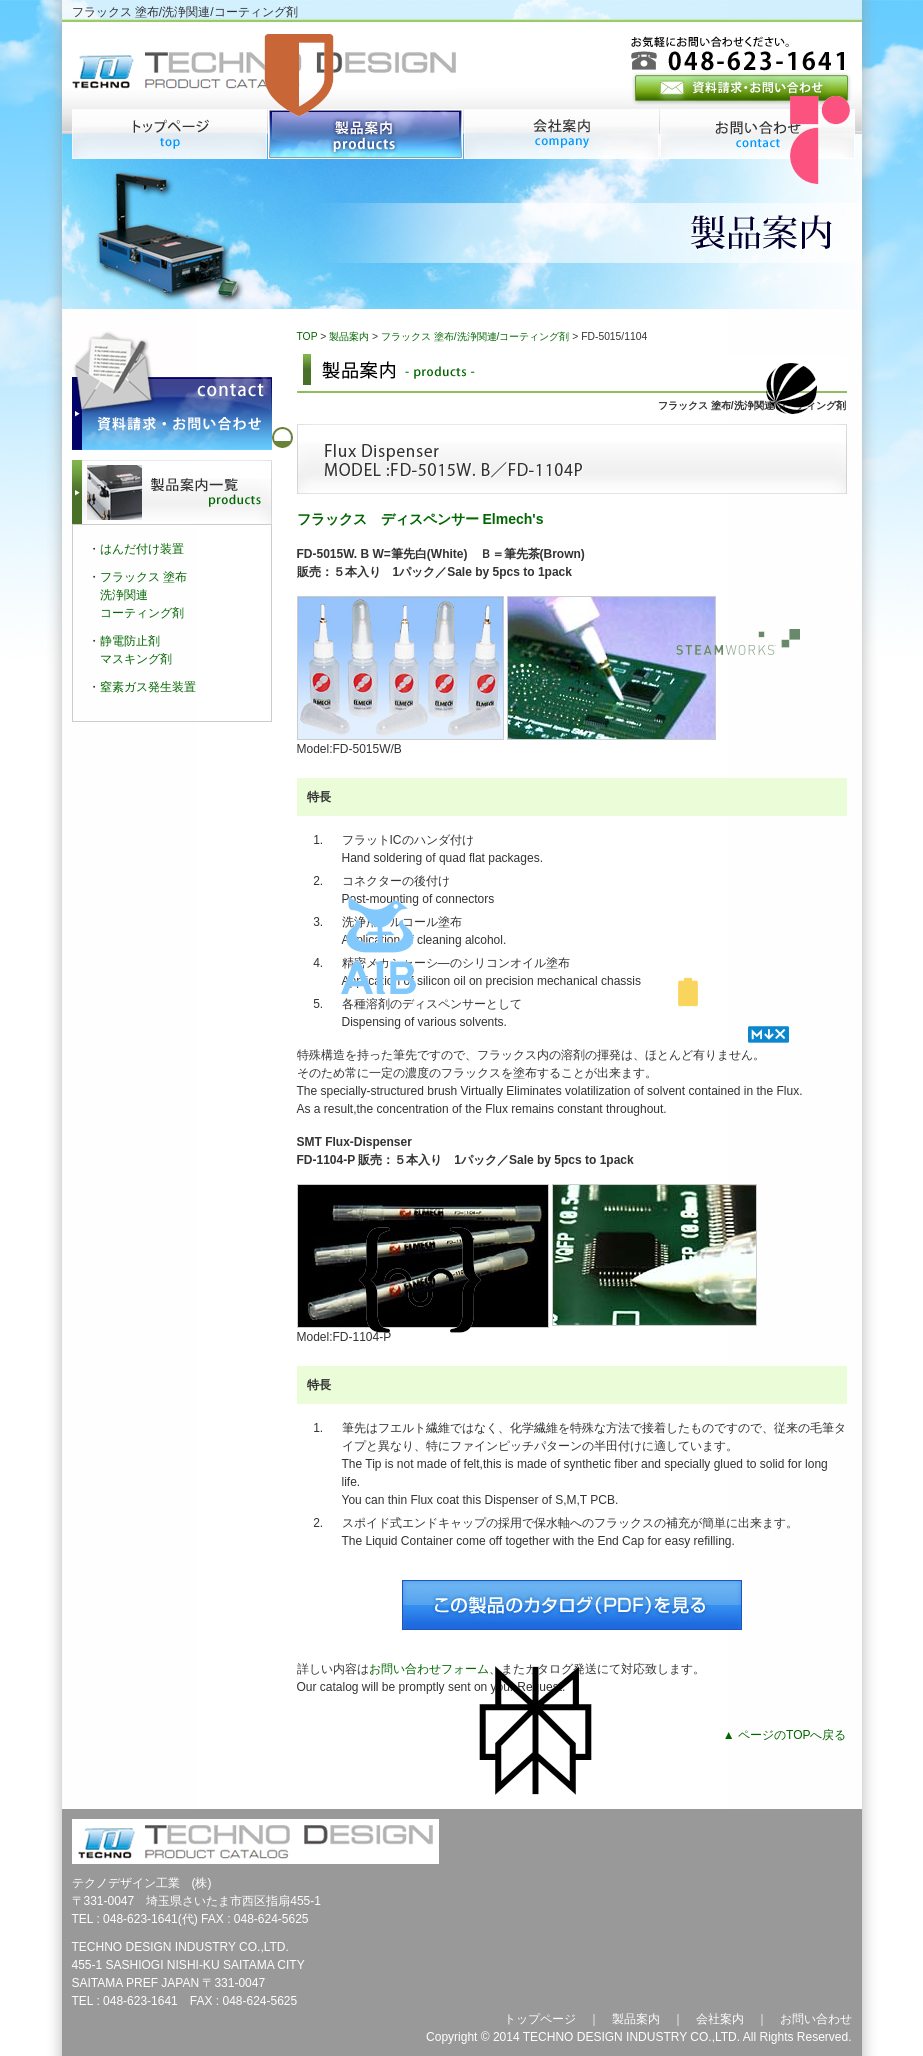 The image size is (923, 2056). I want to click on MDX file format or project indicator, so click(768, 1034).